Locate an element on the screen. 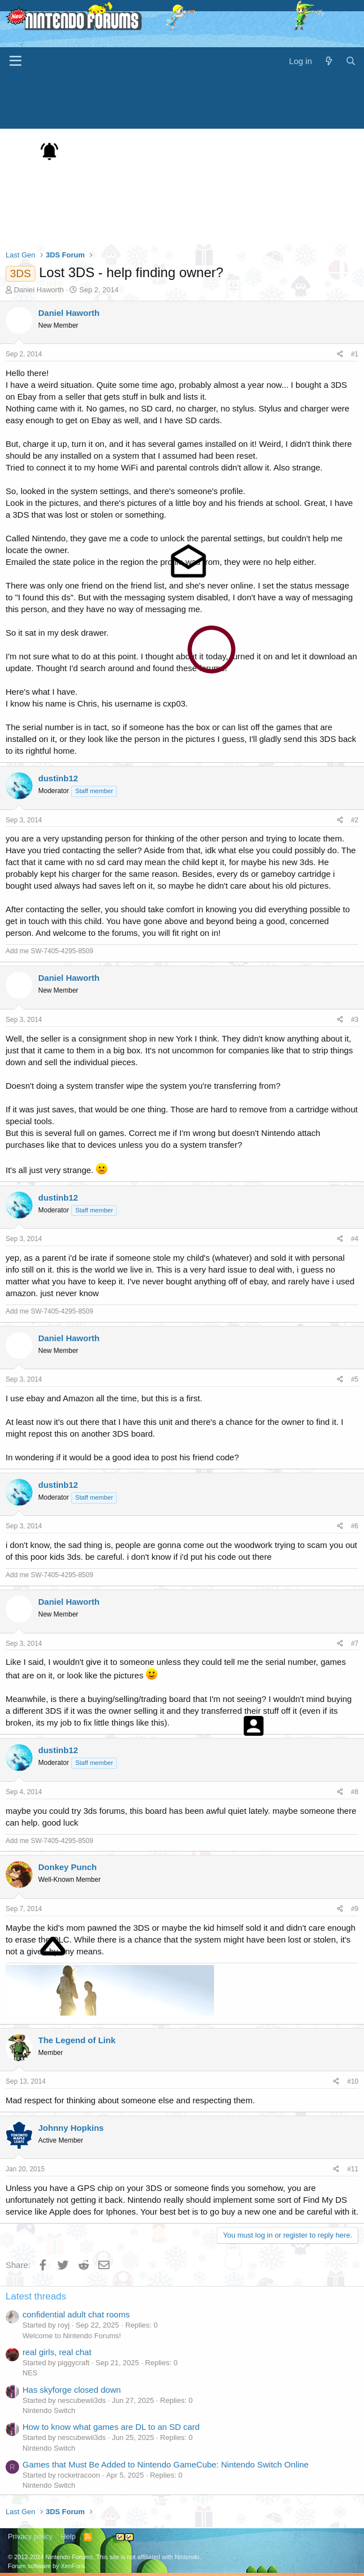 This screenshot has height=2576, width=364. view draft messages is located at coordinates (188, 563).